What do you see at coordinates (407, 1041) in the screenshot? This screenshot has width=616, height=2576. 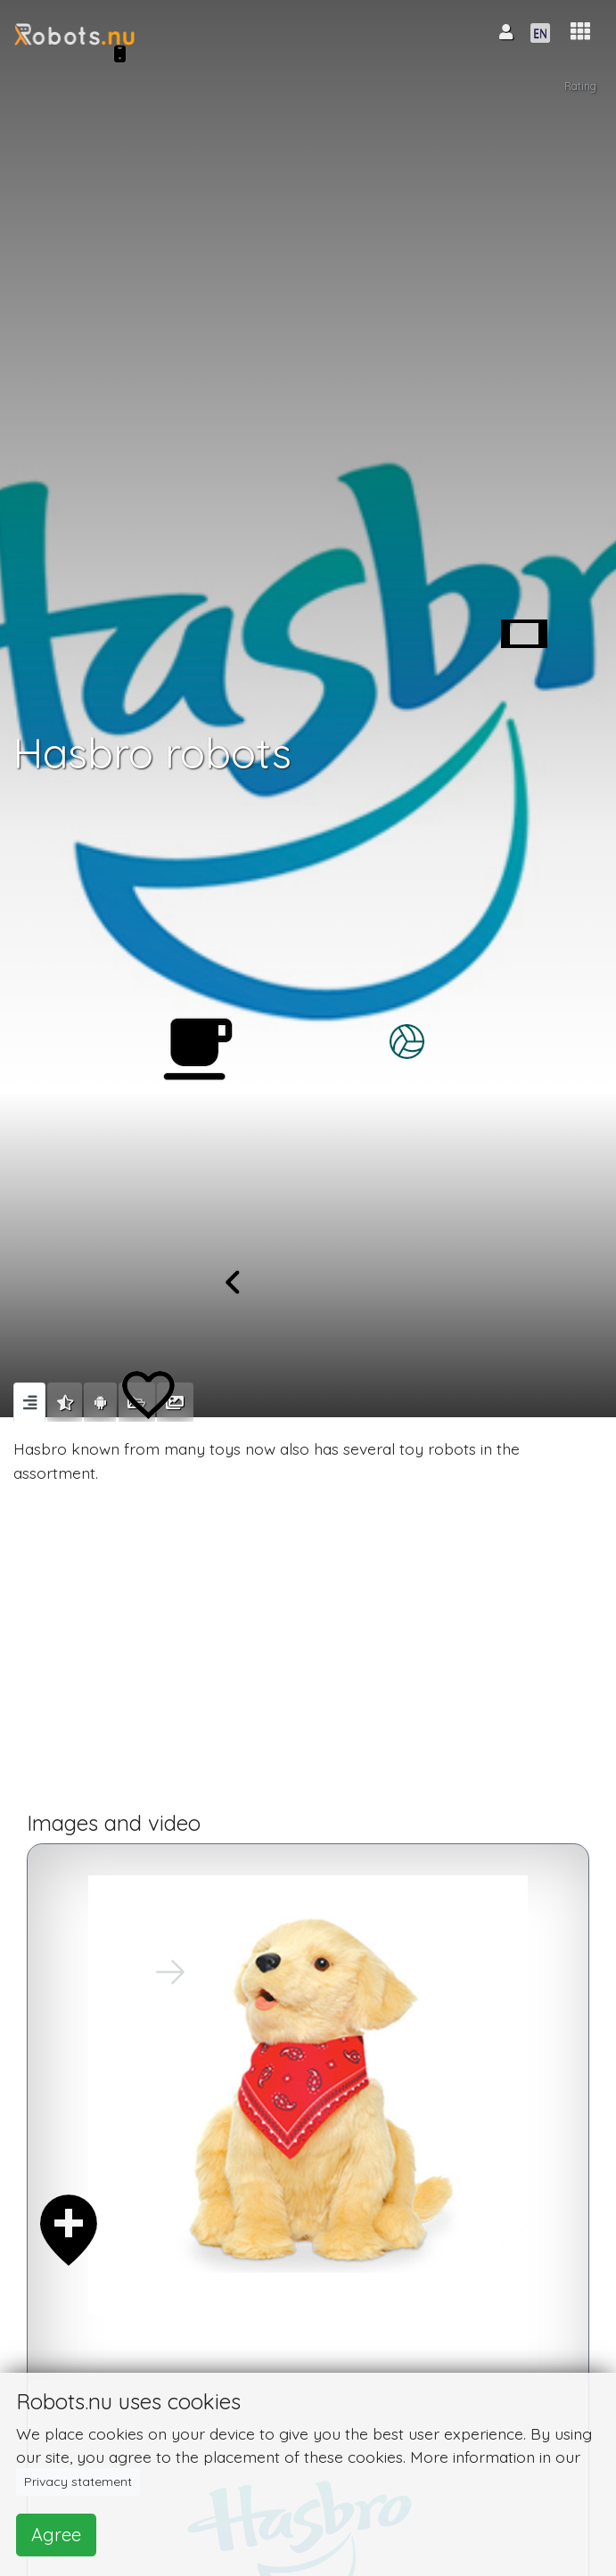 I see `view volleyball or beach sports activities` at bounding box center [407, 1041].